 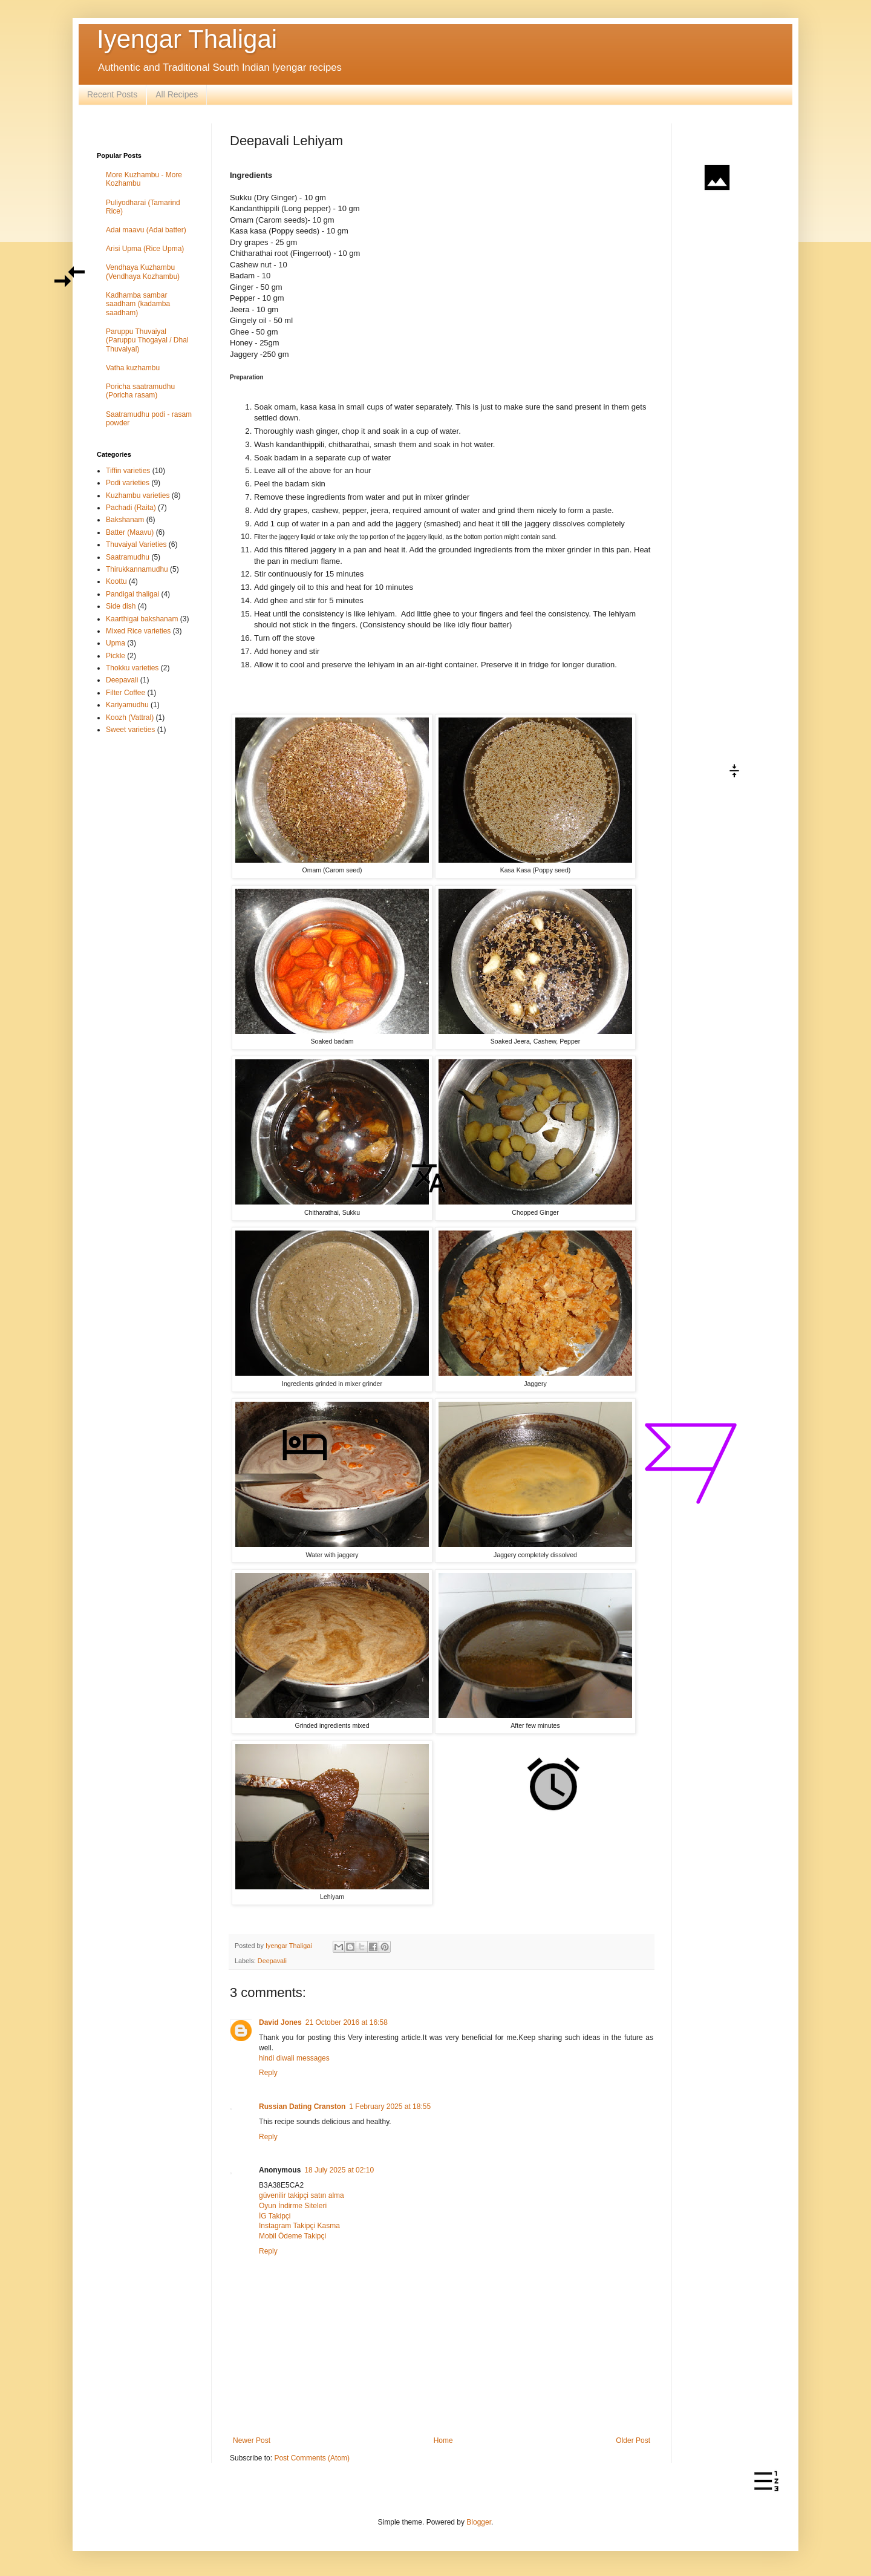 I want to click on flag or bookmark an item, so click(x=687, y=1458).